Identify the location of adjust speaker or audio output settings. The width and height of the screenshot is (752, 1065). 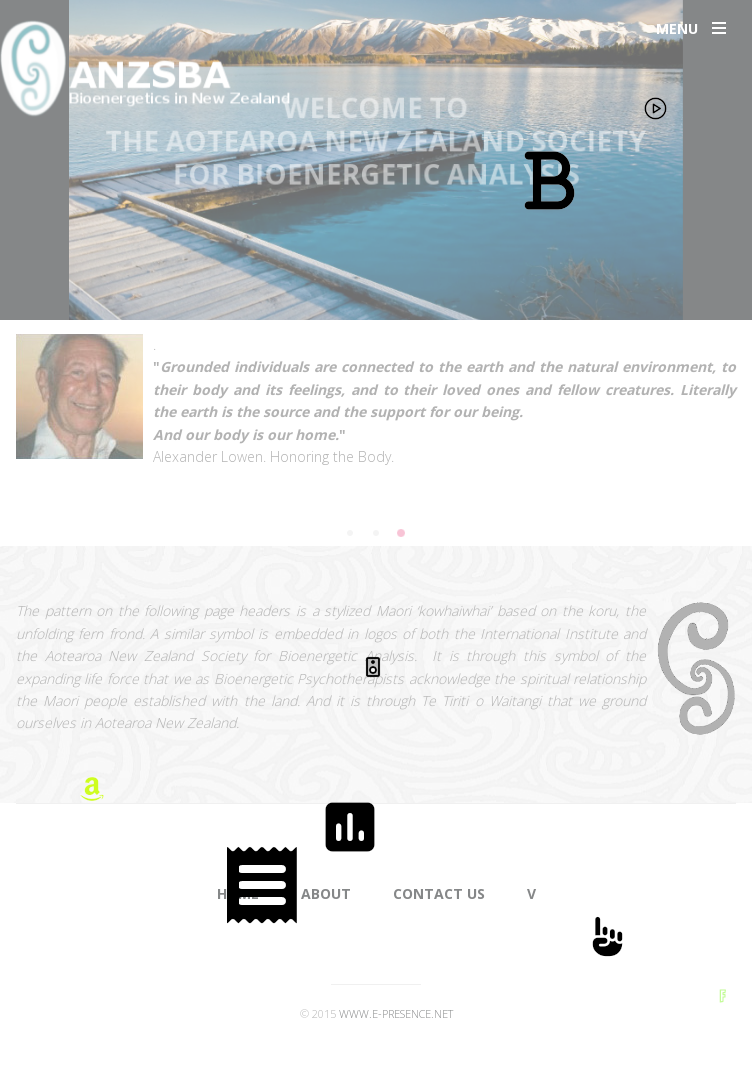
(373, 667).